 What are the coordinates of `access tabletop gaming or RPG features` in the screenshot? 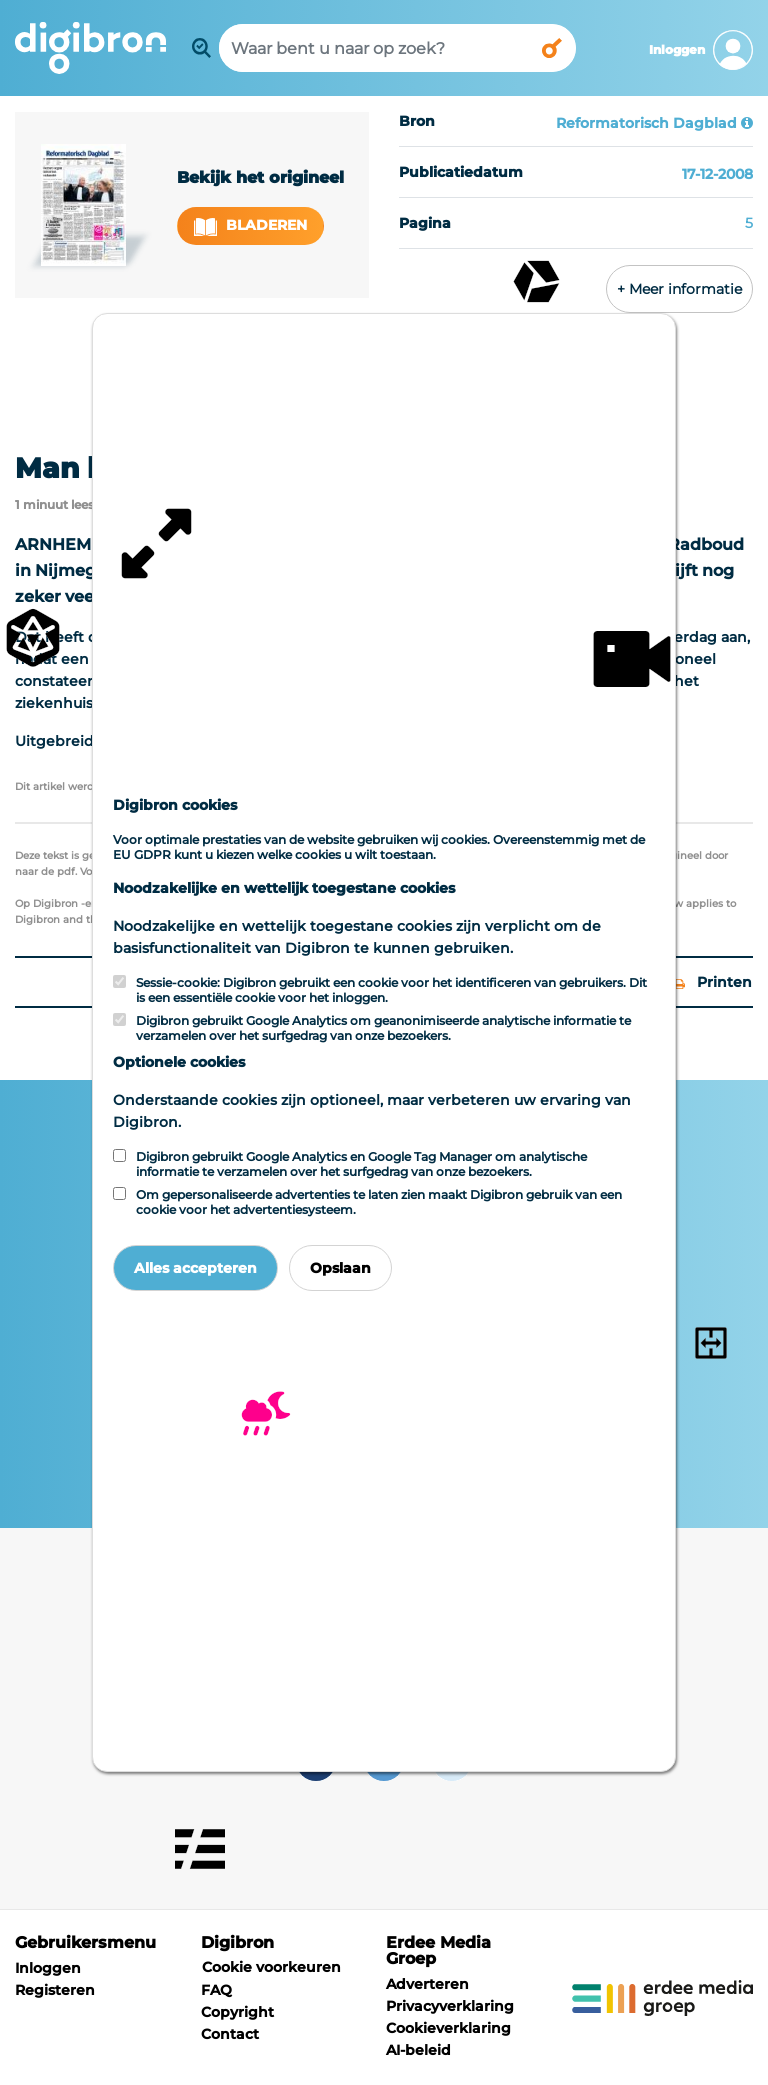 It's located at (33, 637).